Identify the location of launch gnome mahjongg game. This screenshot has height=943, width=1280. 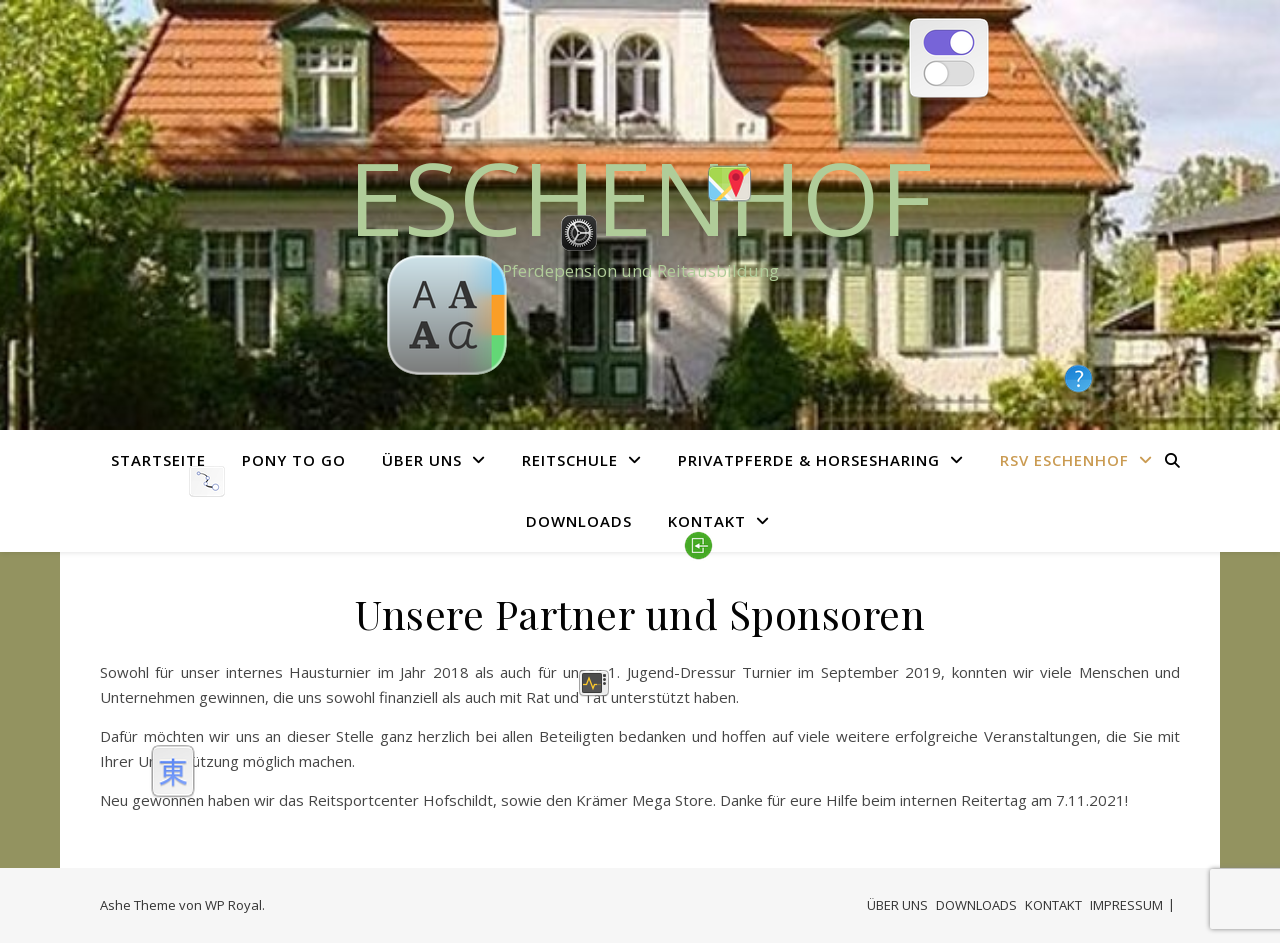
(173, 771).